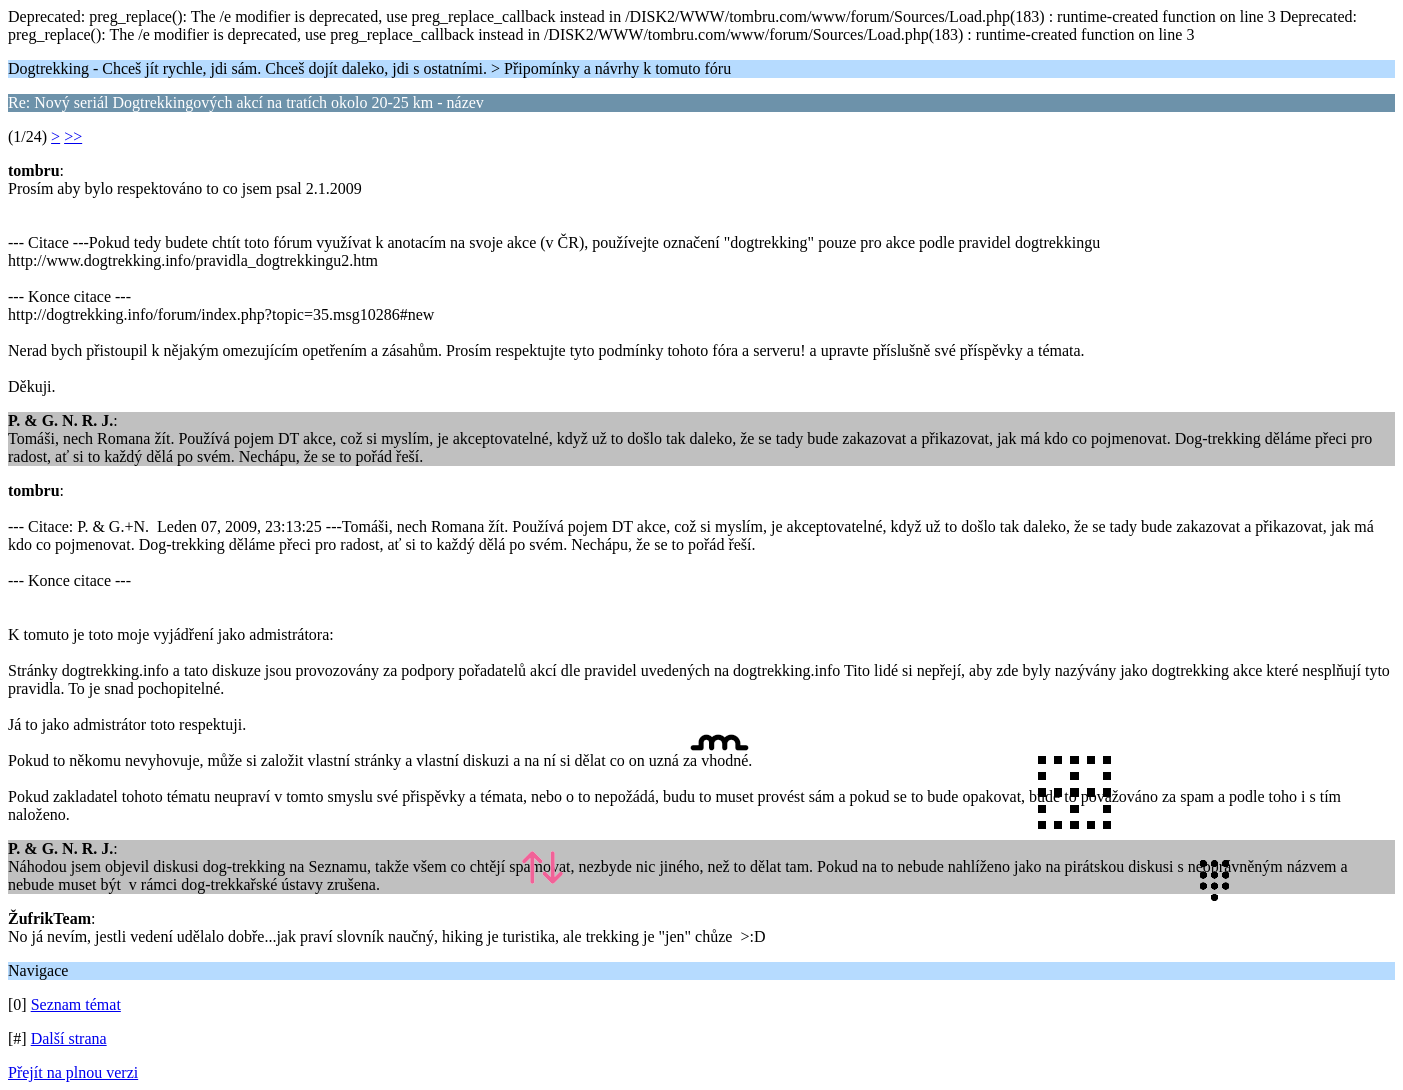  What do you see at coordinates (1214, 880) in the screenshot?
I see `open the phone dialpad` at bounding box center [1214, 880].